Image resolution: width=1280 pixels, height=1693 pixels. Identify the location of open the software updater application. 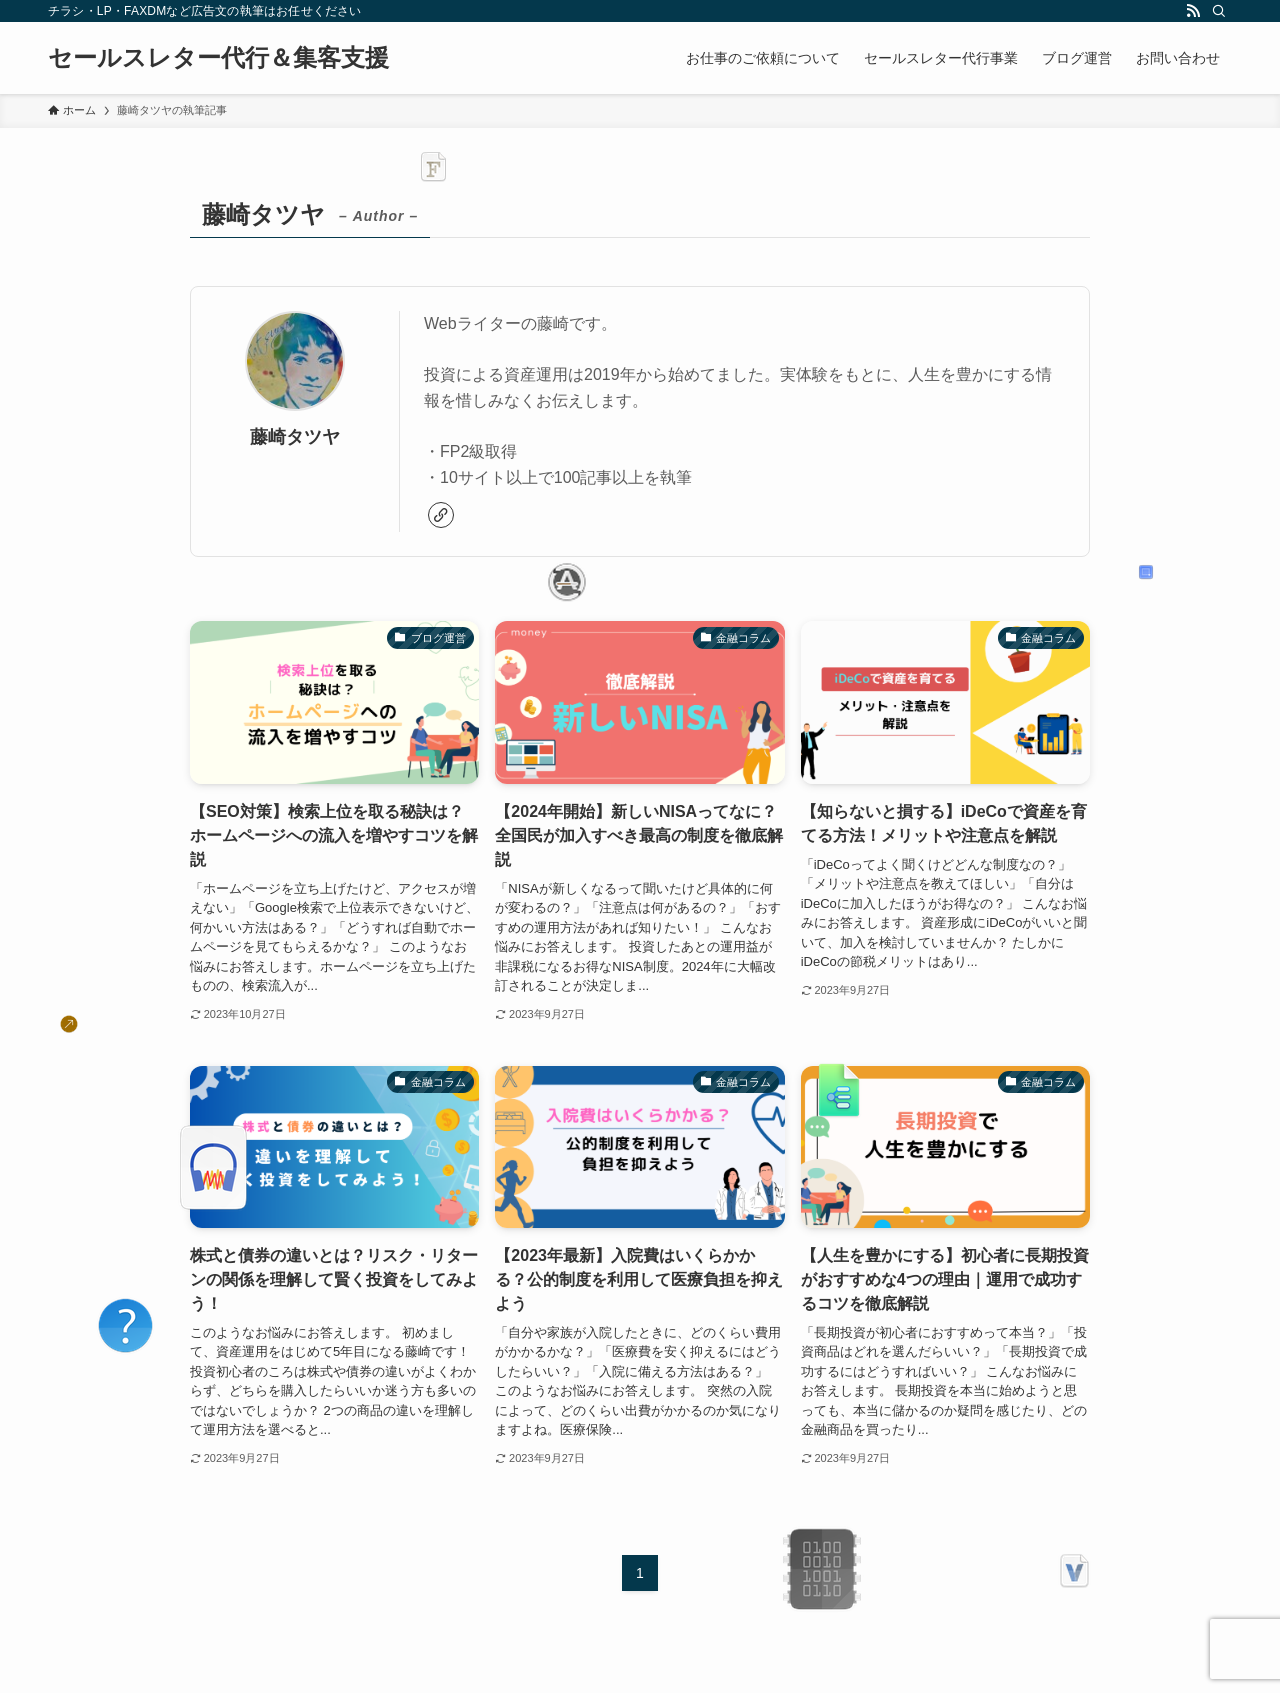
(567, 582).